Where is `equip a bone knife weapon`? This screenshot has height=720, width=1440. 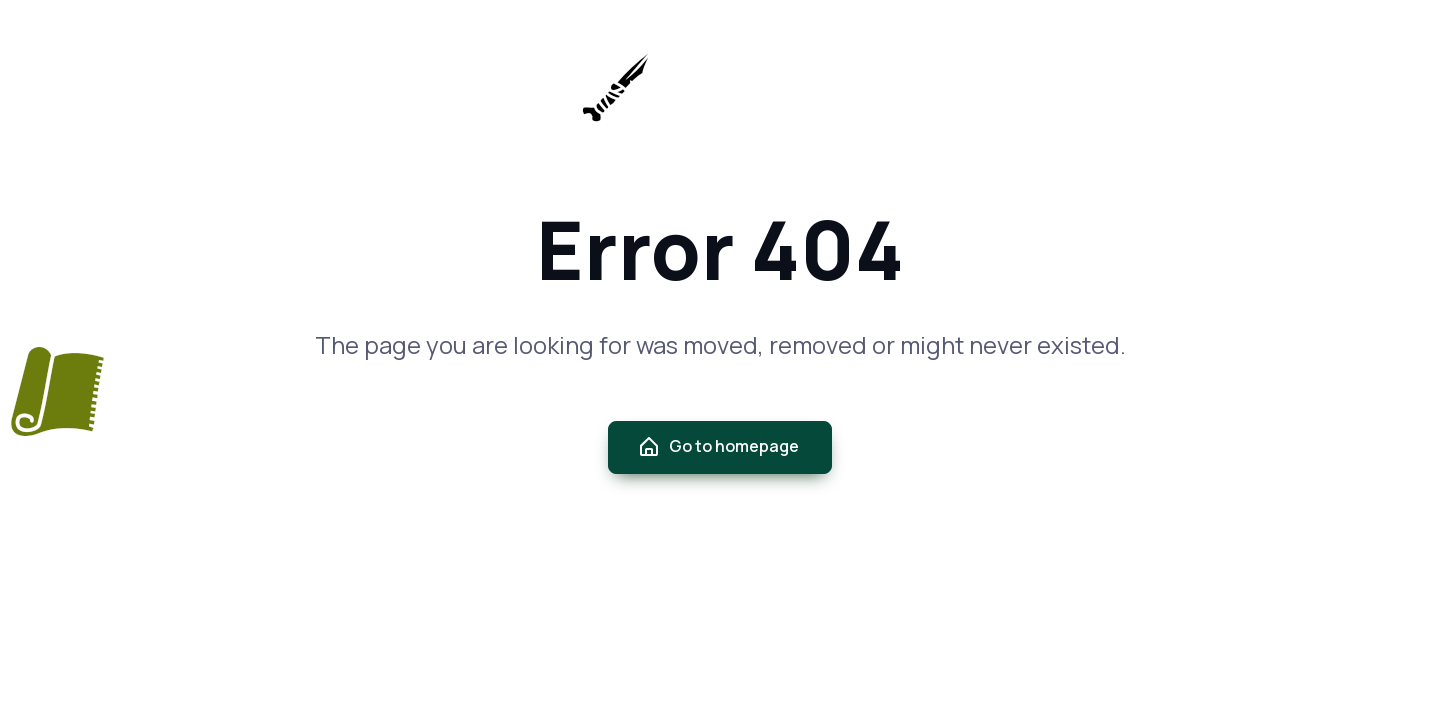 equip a bone knife weapon is located at coordinates (615, 87).